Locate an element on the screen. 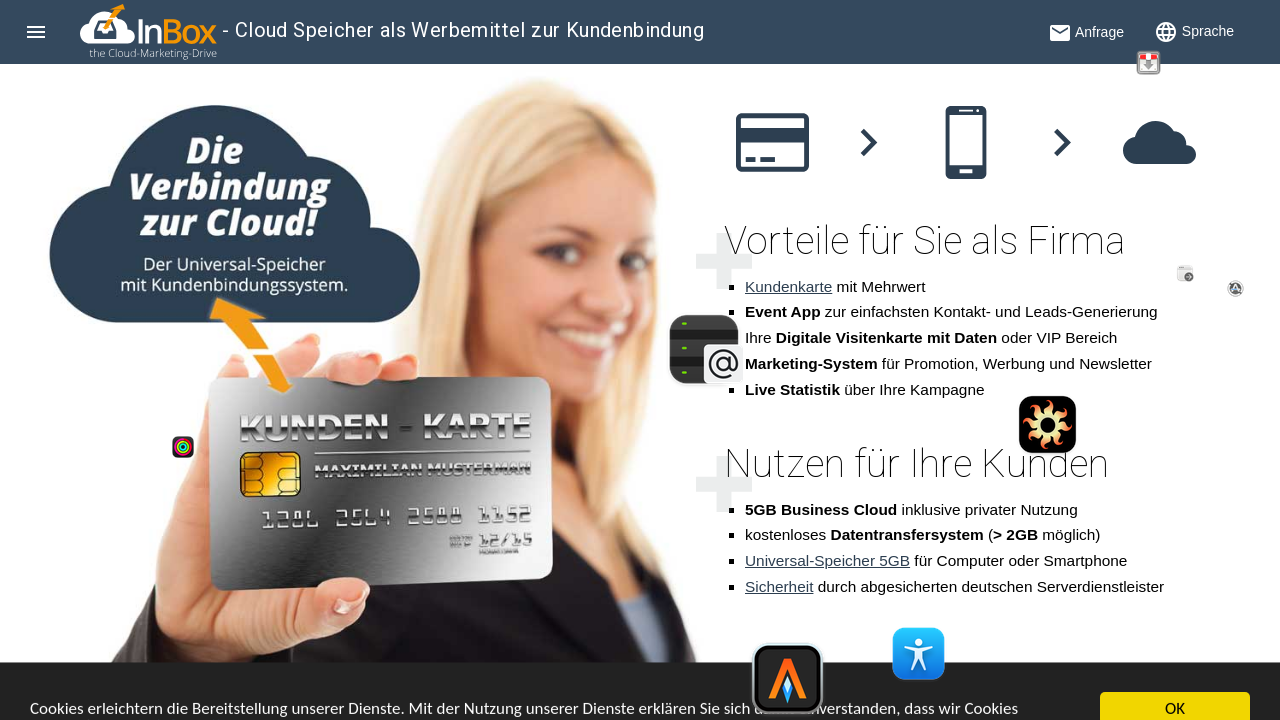  open the fitness app is located at coordinates (183, 447).